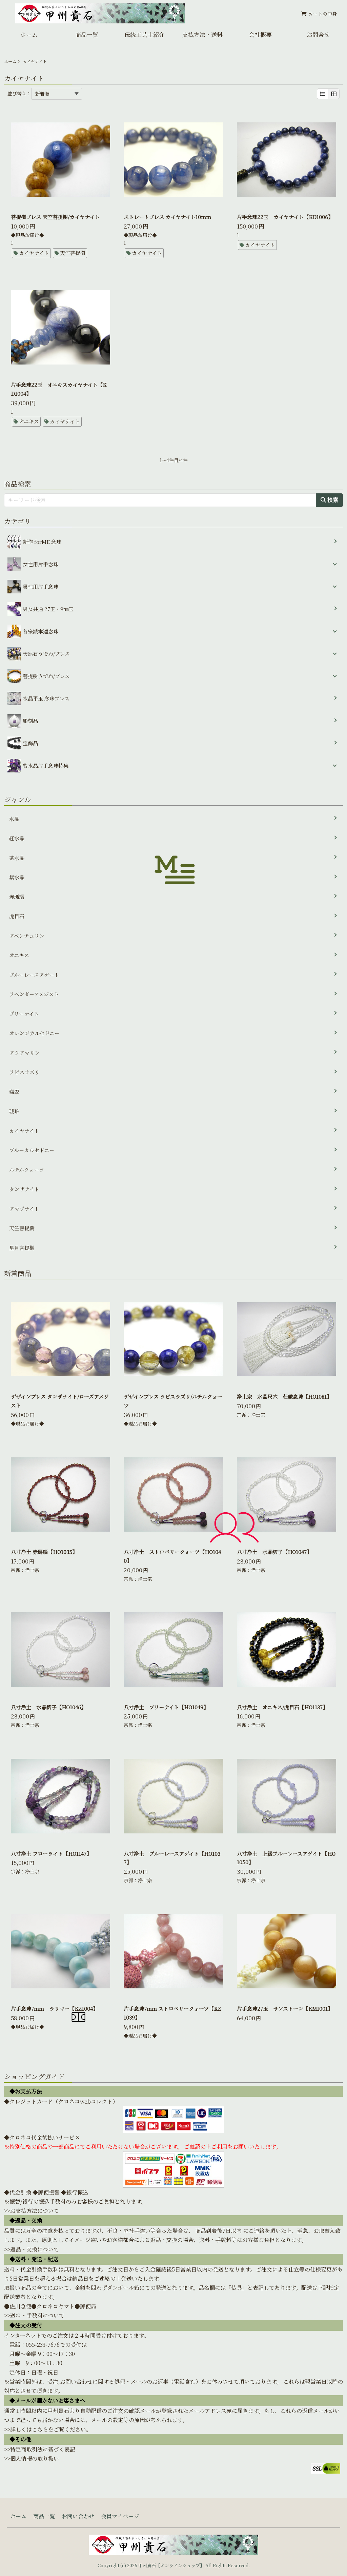 This screenshot has width=347, height=2576. I want to click on open article on Medium, so click(175, 870).